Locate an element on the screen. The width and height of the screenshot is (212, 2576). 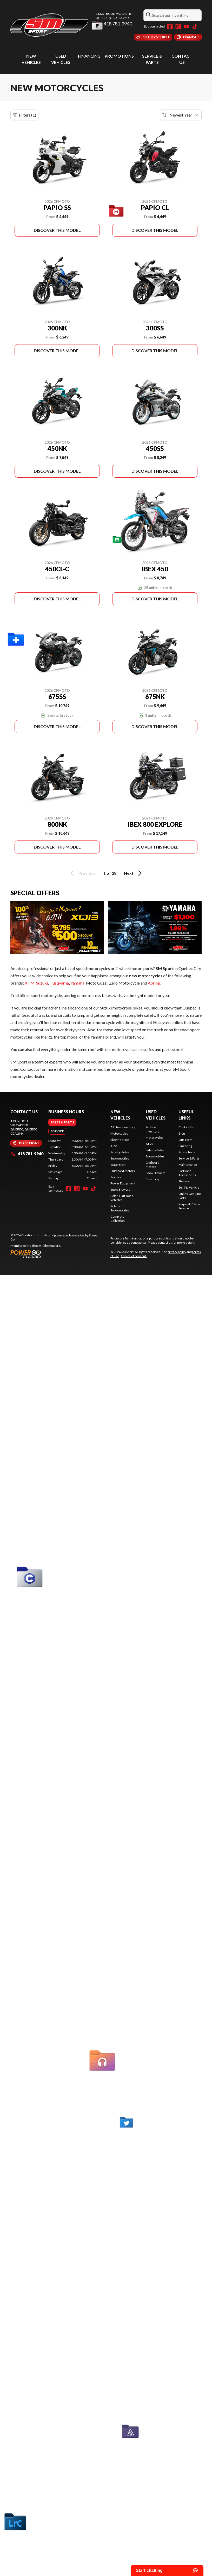
folder containing USB security testing tools is located at coordinates (97, 26).